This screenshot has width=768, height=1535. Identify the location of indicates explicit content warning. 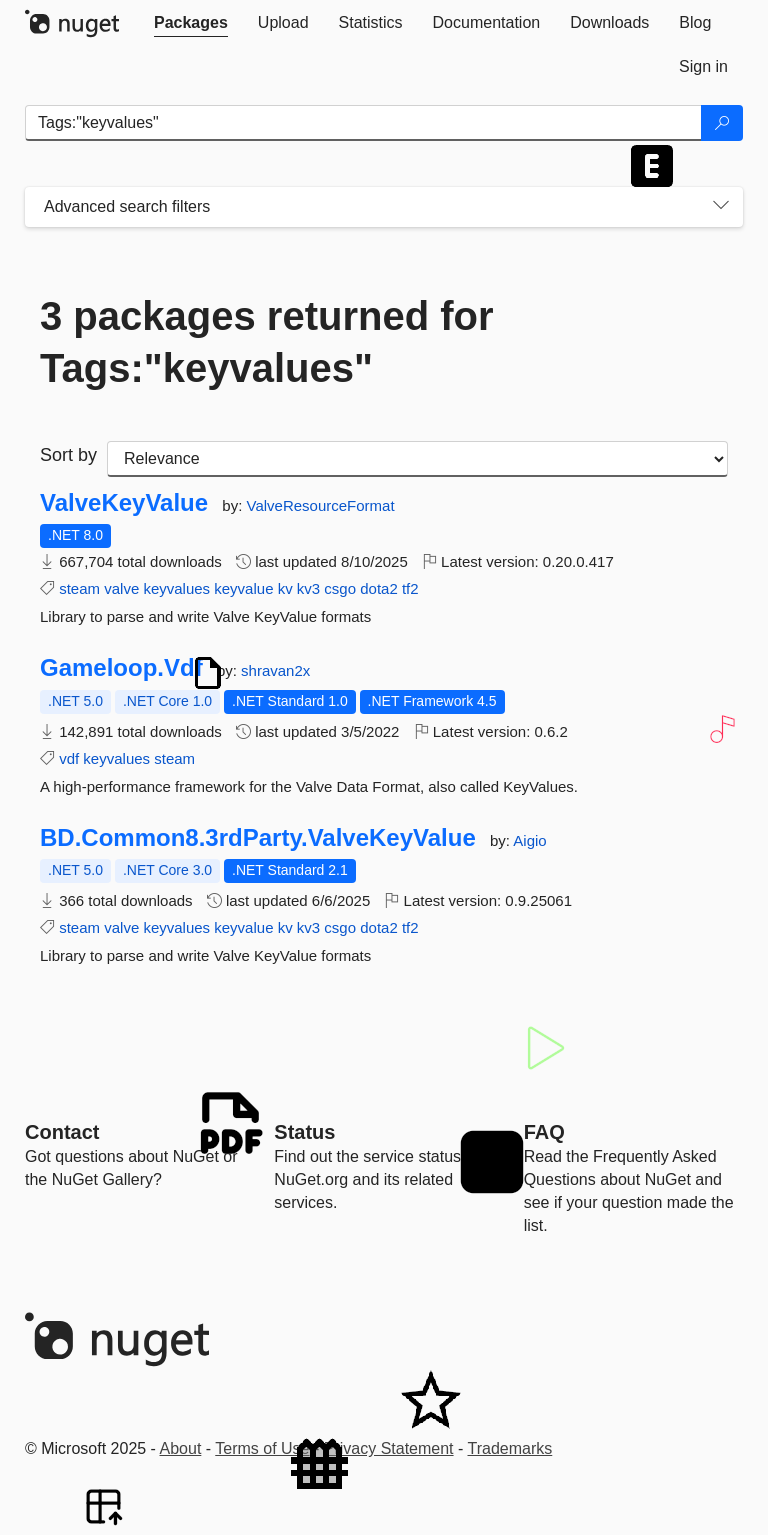
(652, 166).